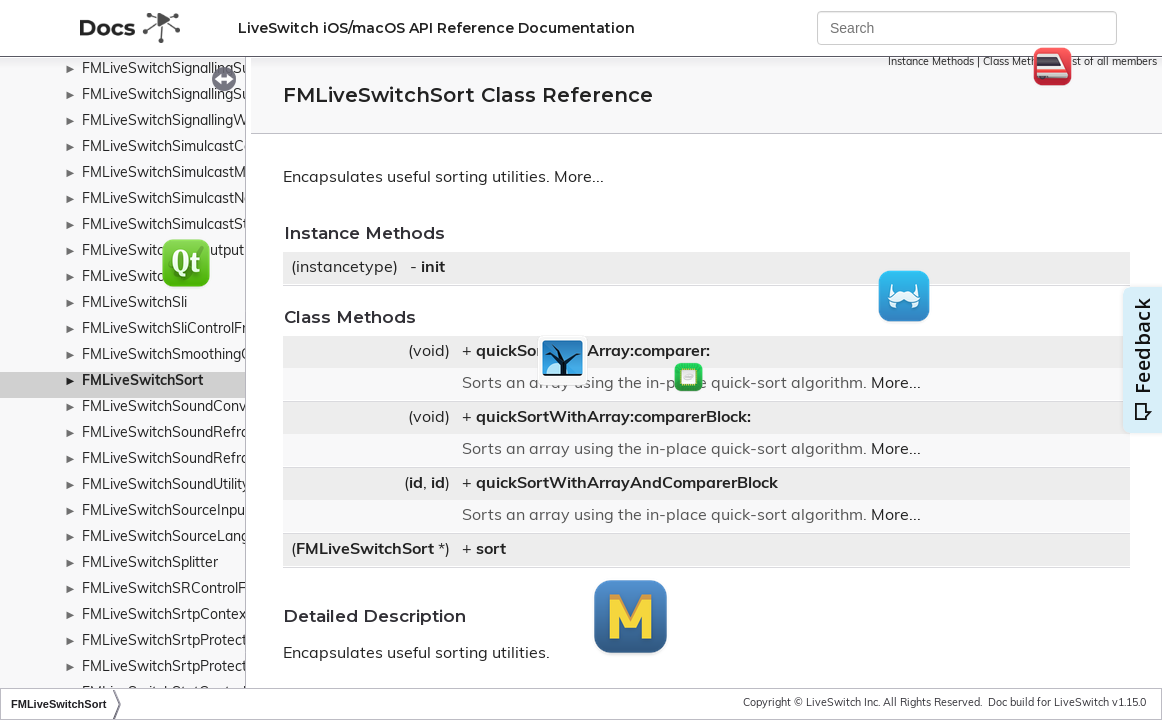 This screenshot has width=1162, height=720. I want to click on firmware file or system software package, so click(688, 377).